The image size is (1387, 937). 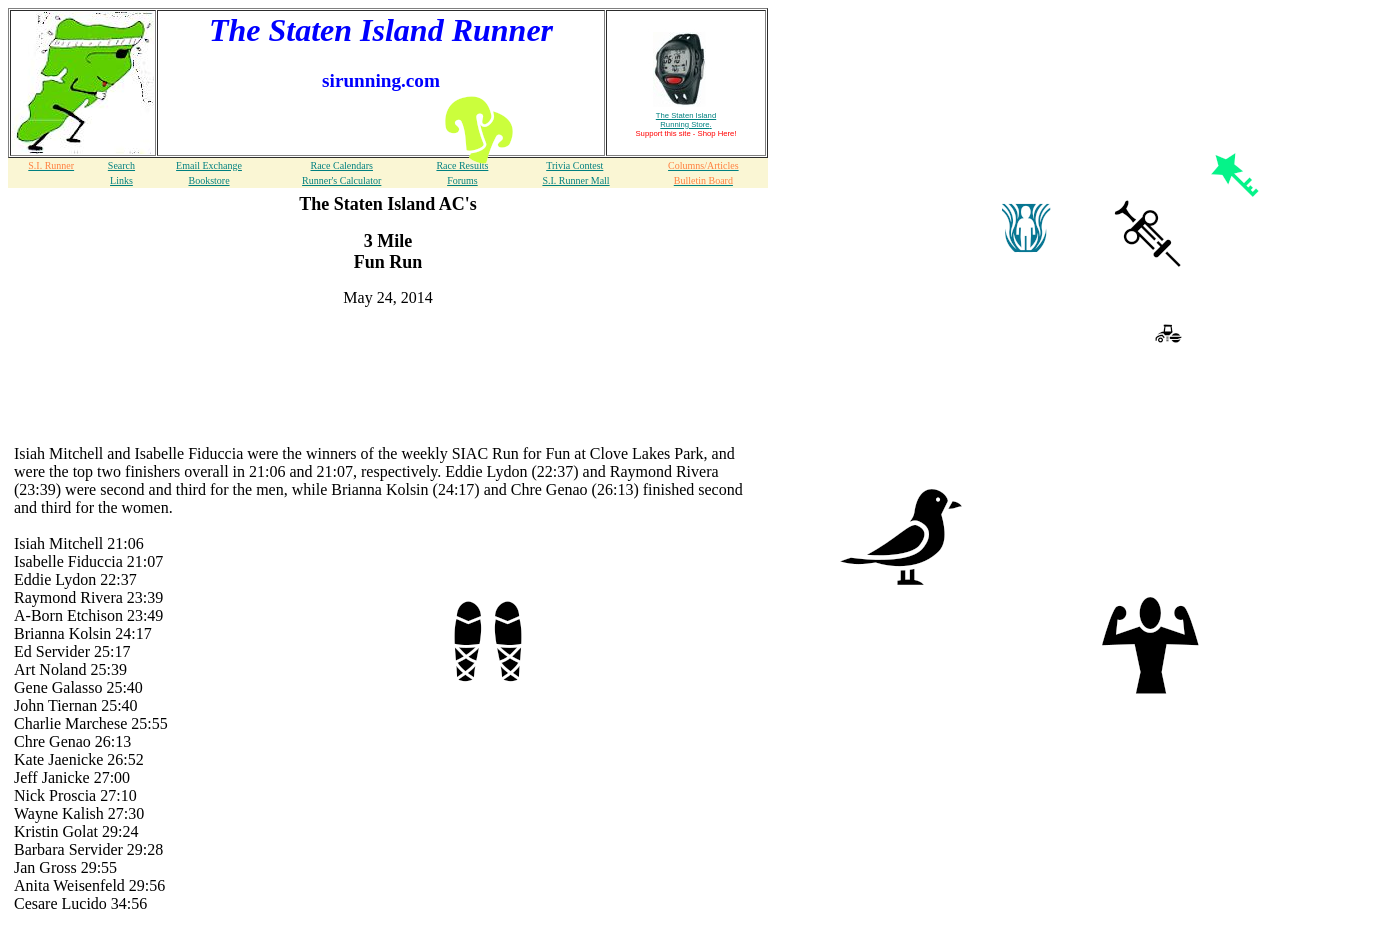 I want to click on indicates strength or power attribute, so click(x=1150, y=645).